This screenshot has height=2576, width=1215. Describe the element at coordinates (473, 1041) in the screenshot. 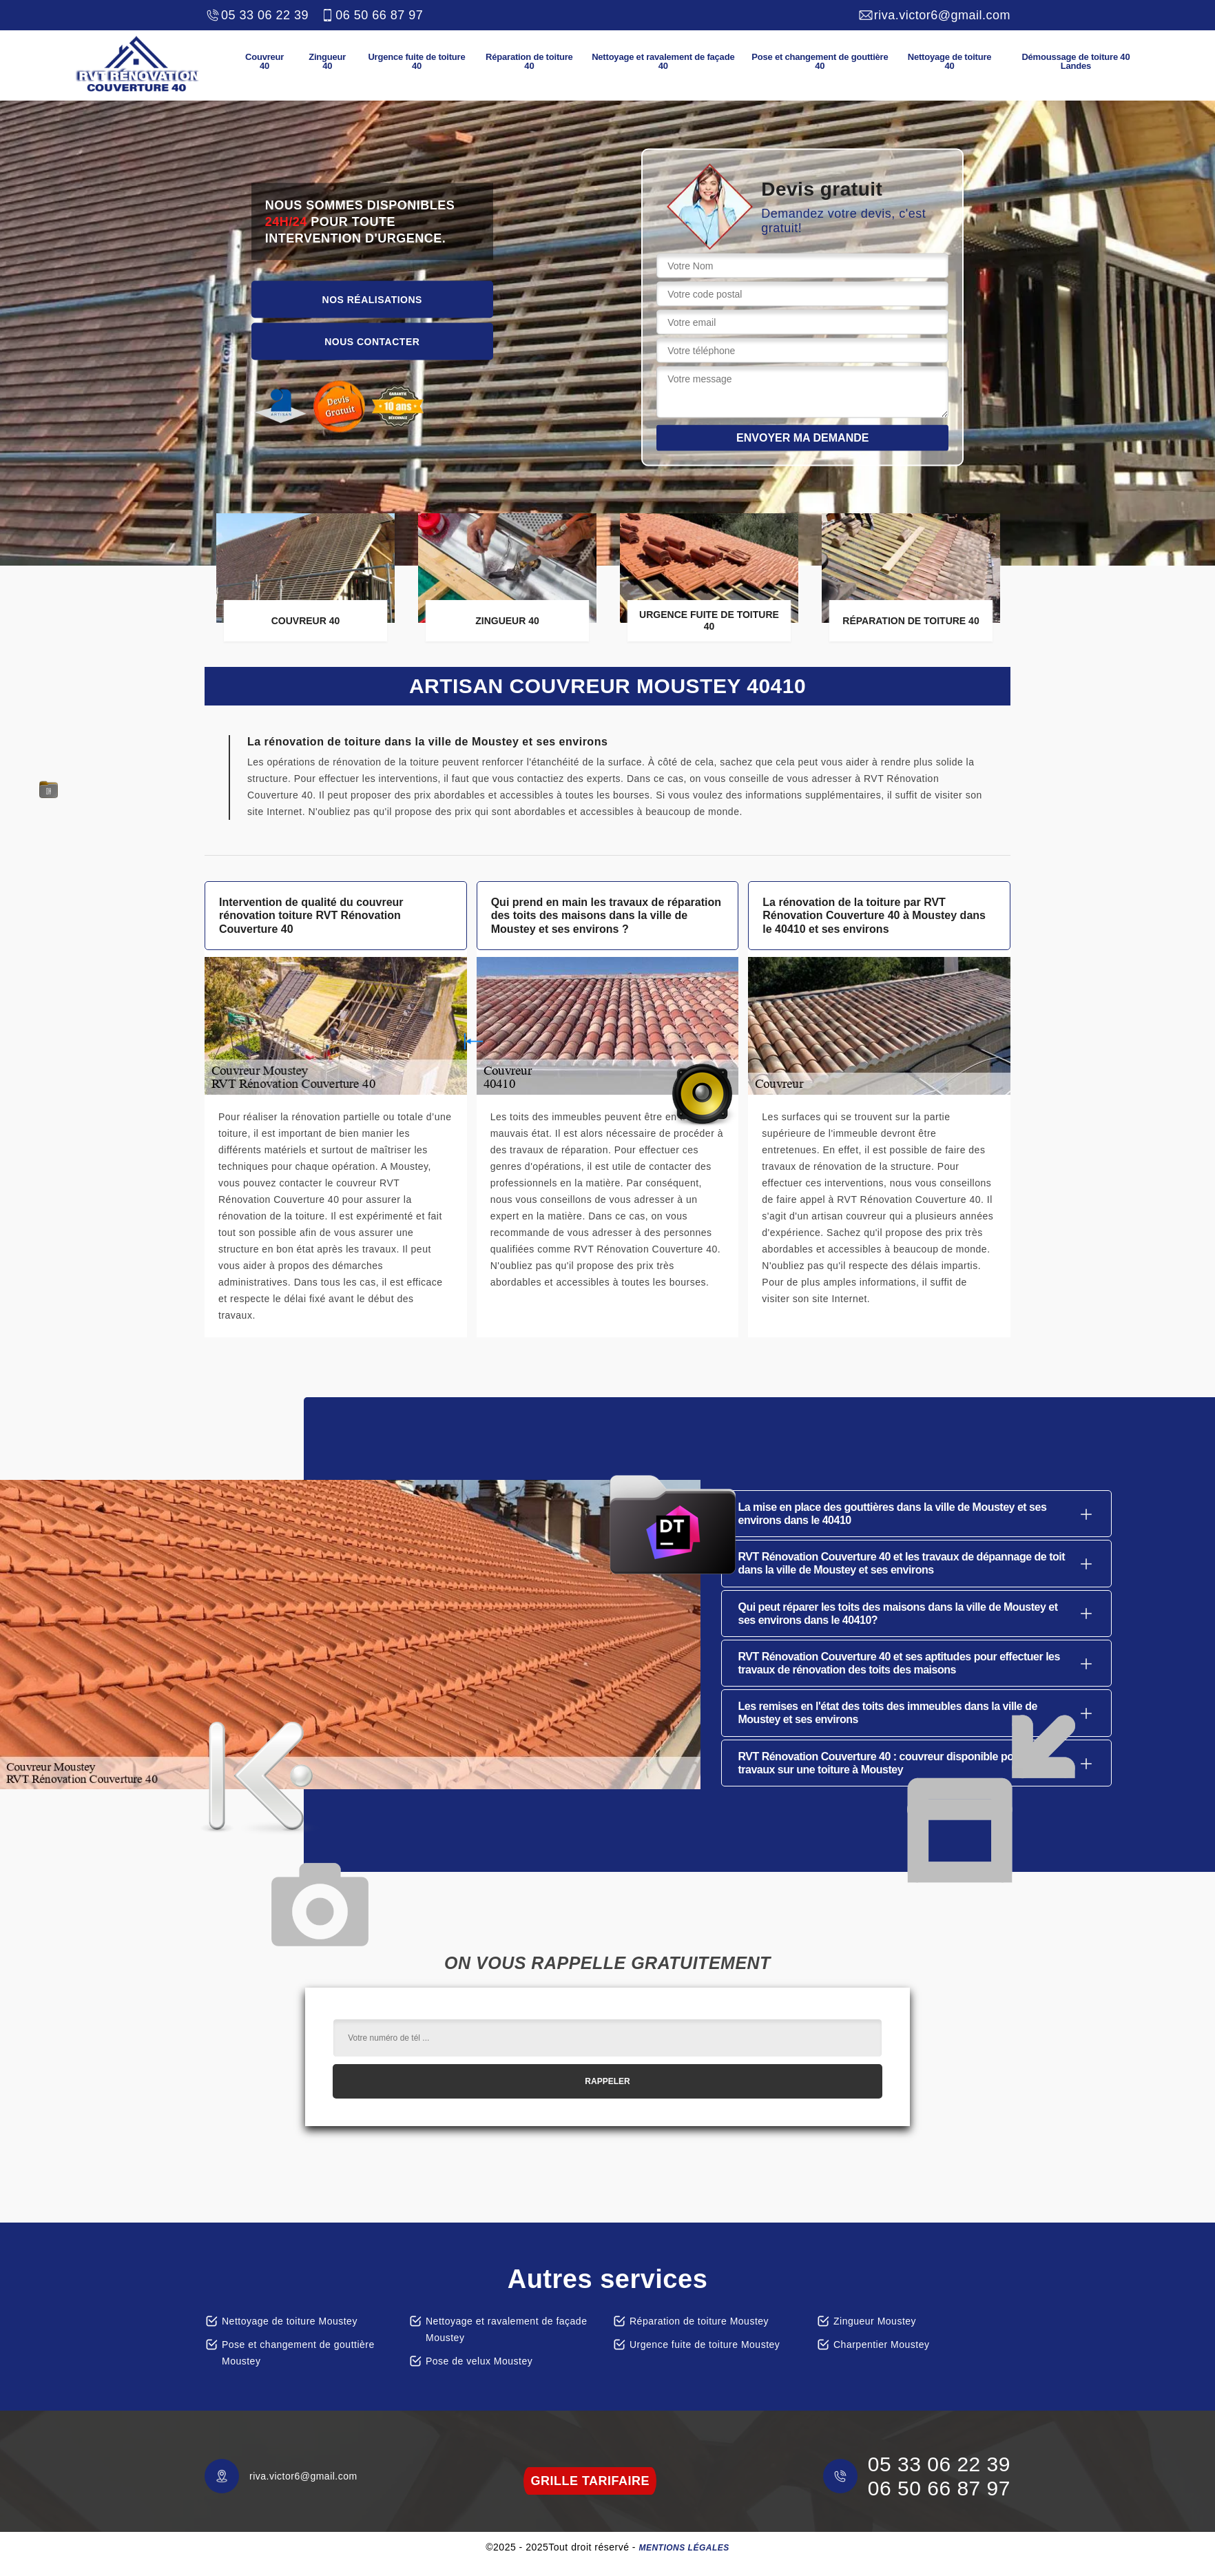

I see `go to the first item in a list or sequence` at that location.